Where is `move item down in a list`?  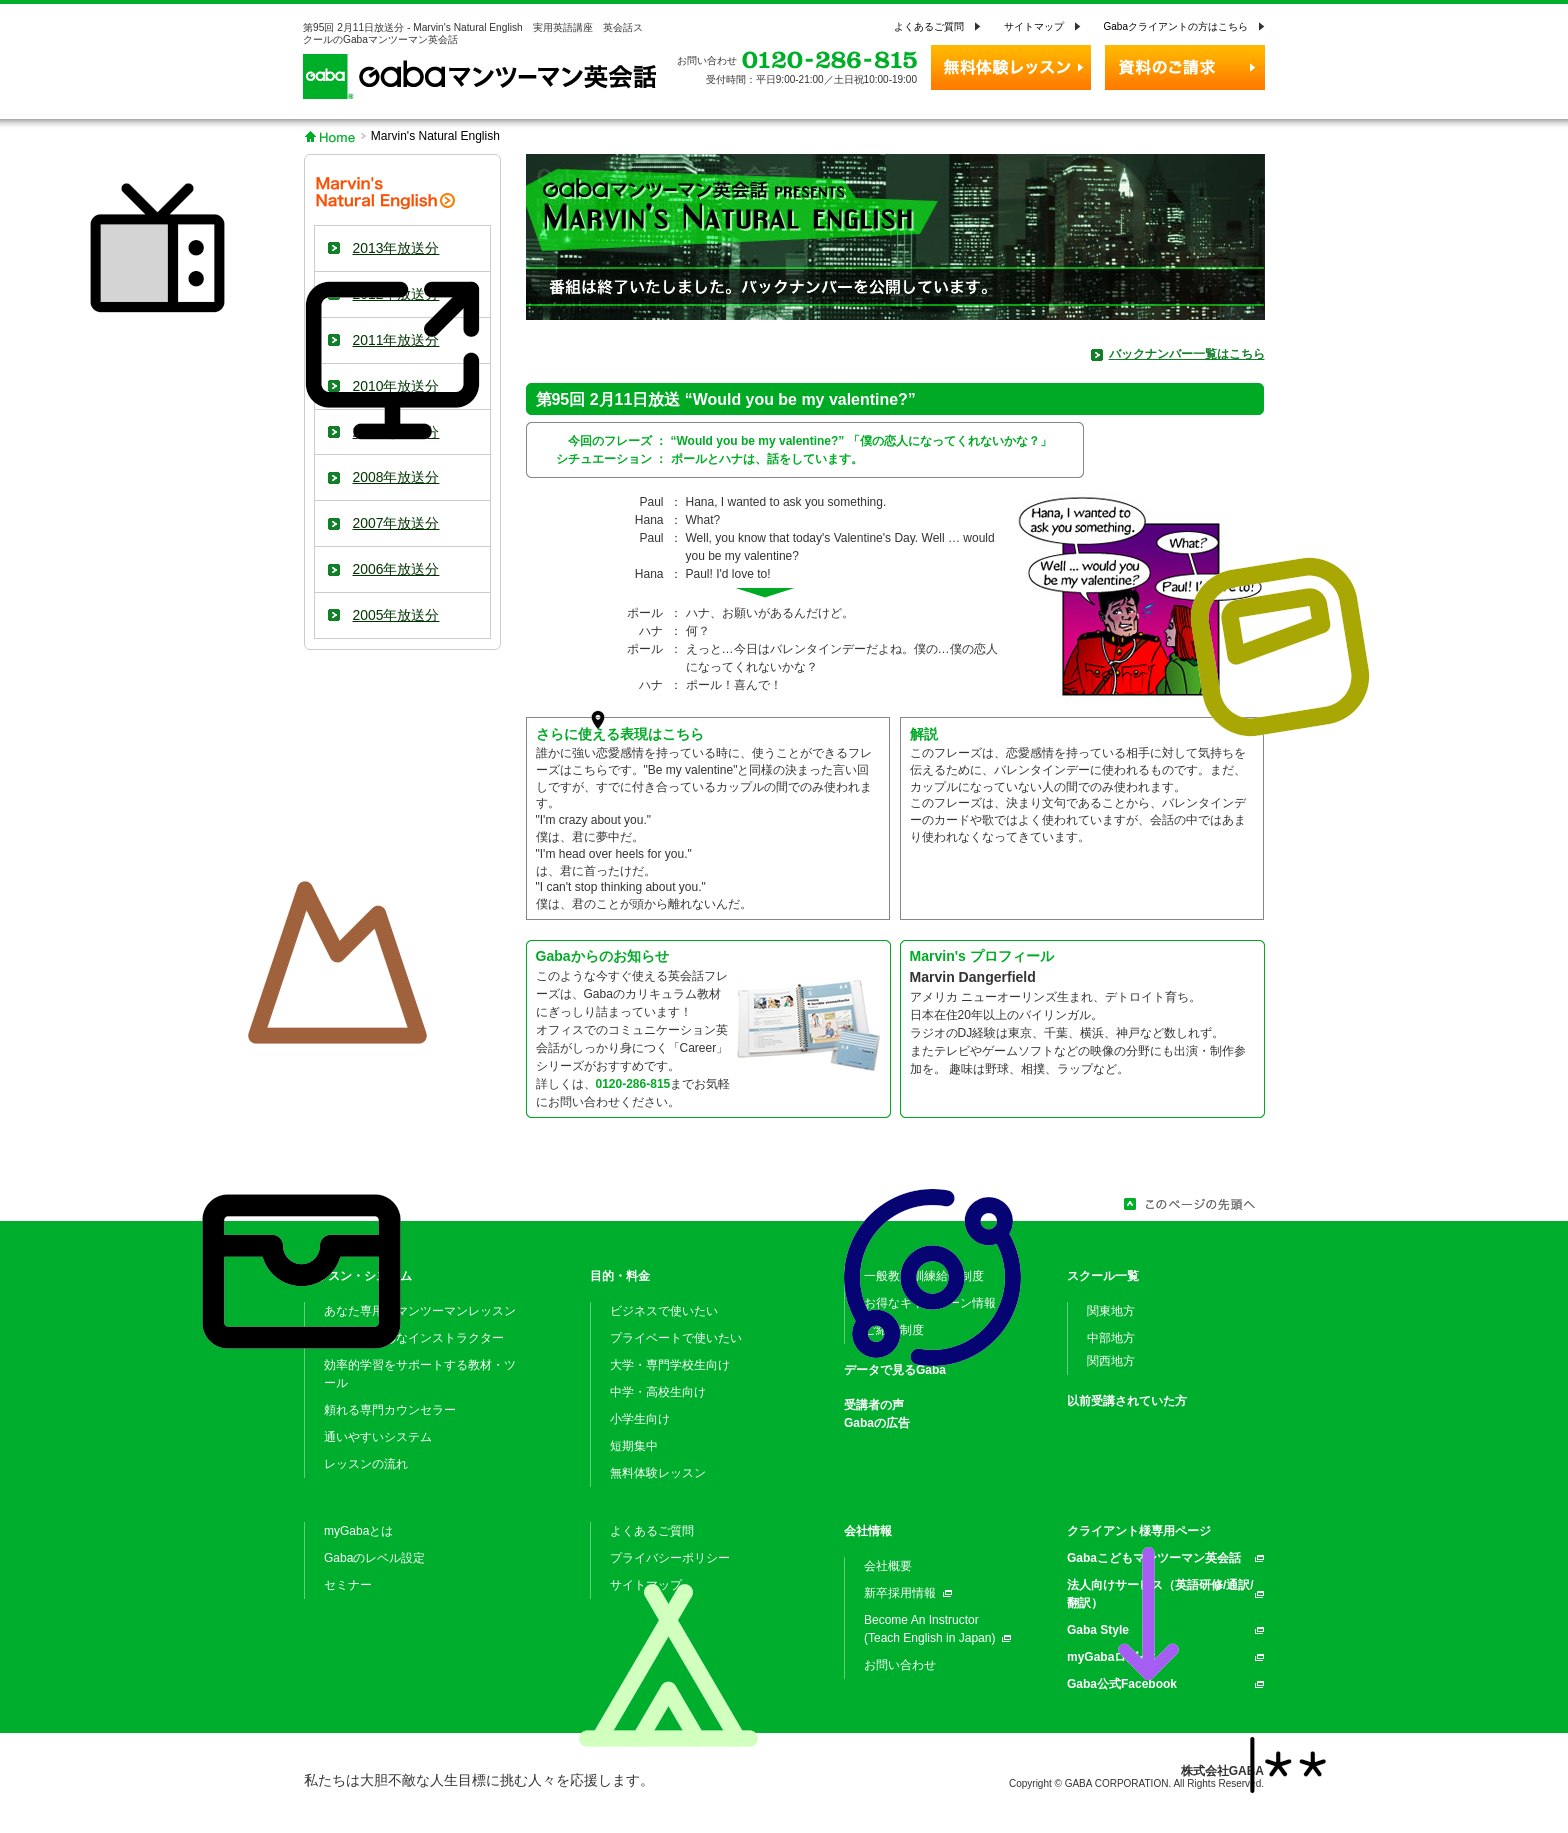
move item down in a list is located at coordinates (1148, 1613).